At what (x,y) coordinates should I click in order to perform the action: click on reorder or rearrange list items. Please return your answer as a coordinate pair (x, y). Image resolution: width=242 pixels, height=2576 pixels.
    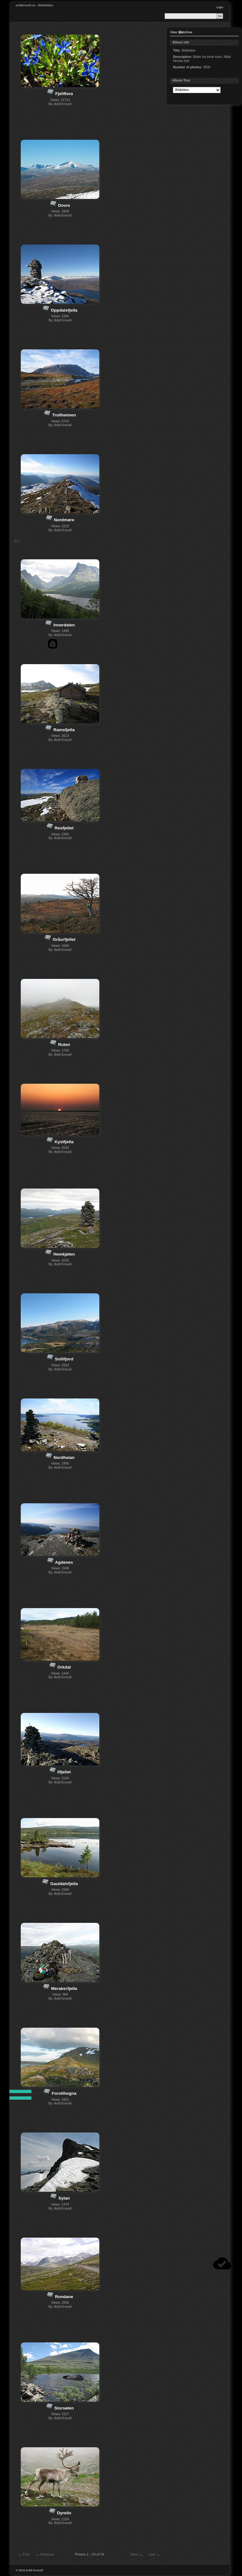
    Looking at the image, I should click on (20, 2095).